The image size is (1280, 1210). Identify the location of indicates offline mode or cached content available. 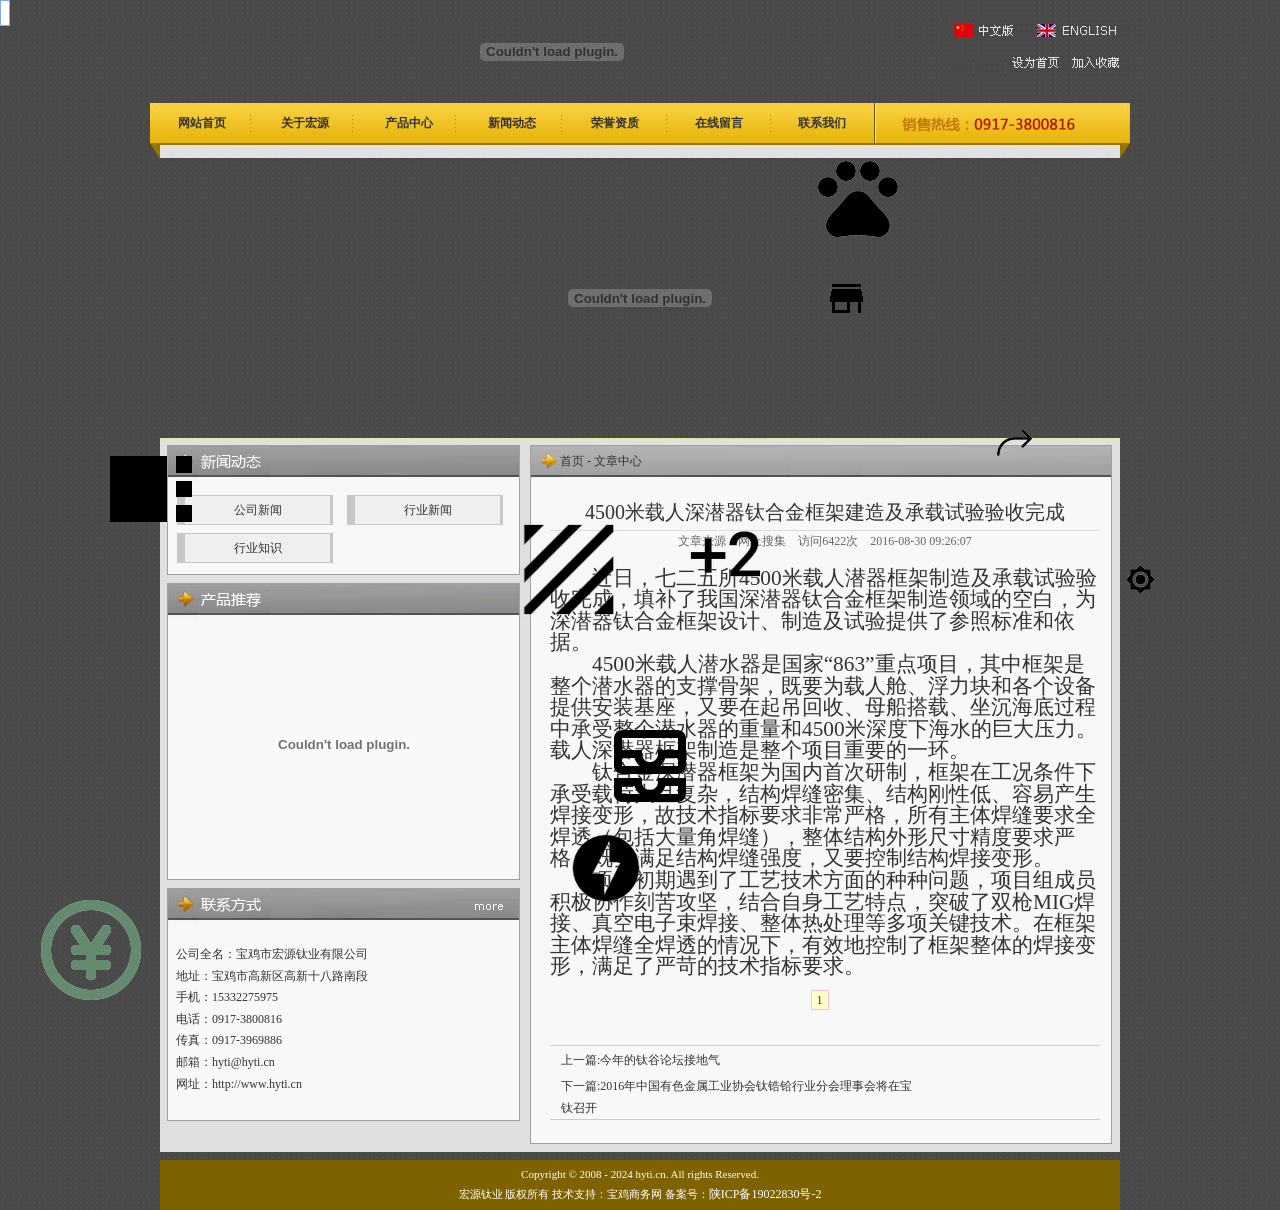
(606, 868).